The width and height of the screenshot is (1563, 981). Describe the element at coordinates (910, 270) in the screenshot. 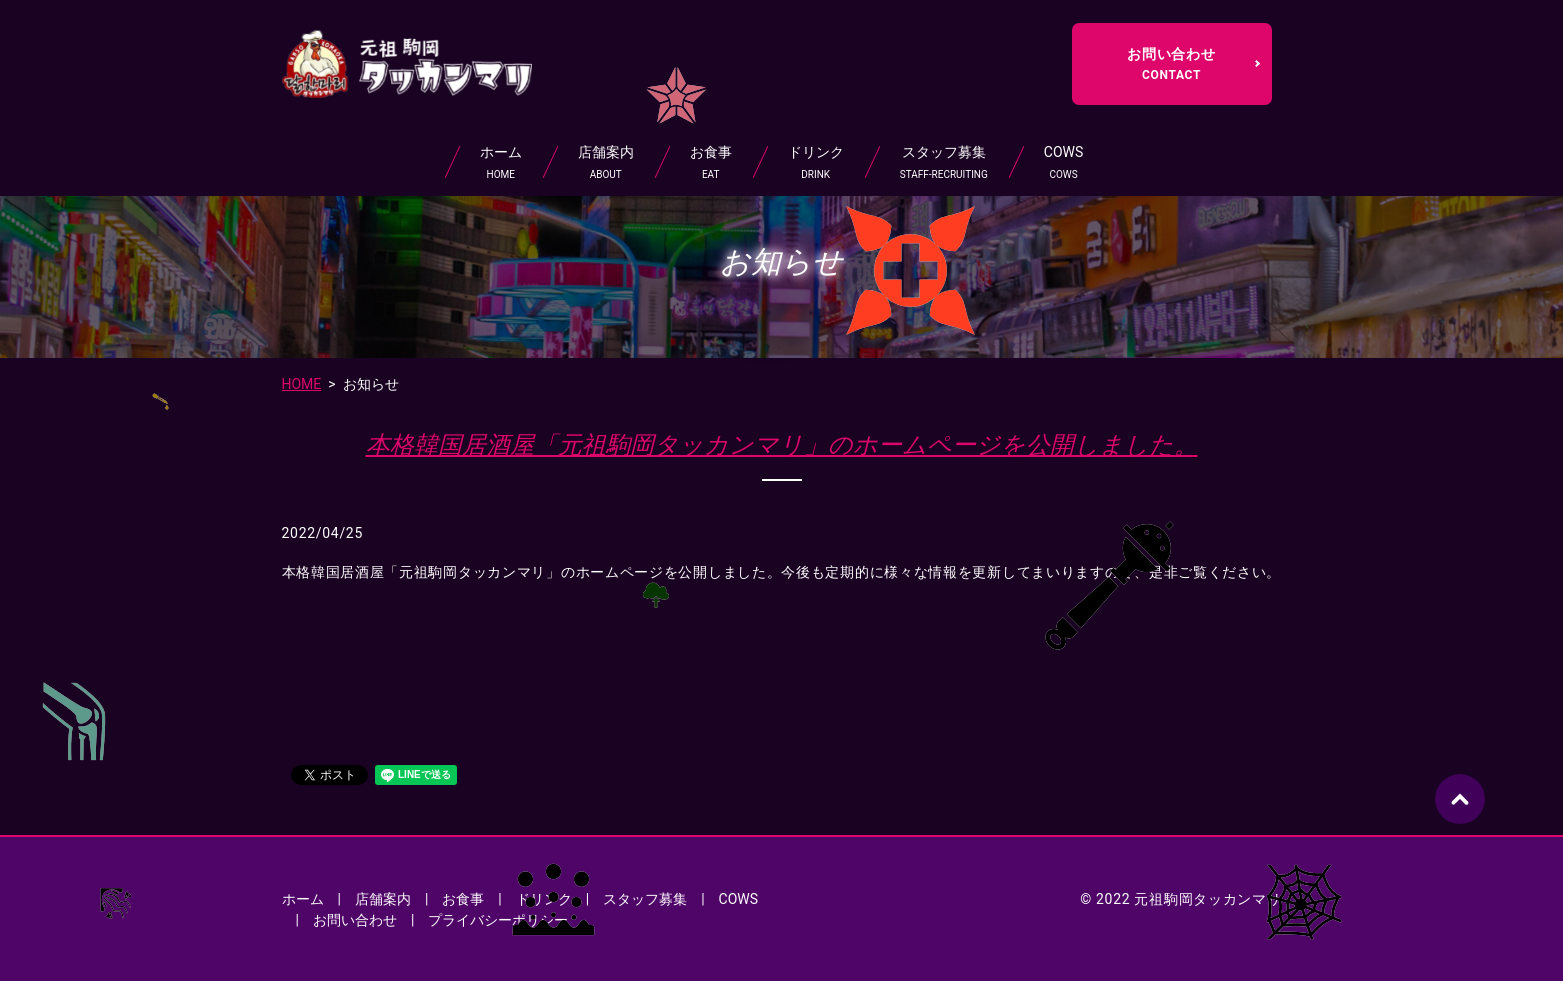

I see `indicates level four or advanced tier achievement` at that location.